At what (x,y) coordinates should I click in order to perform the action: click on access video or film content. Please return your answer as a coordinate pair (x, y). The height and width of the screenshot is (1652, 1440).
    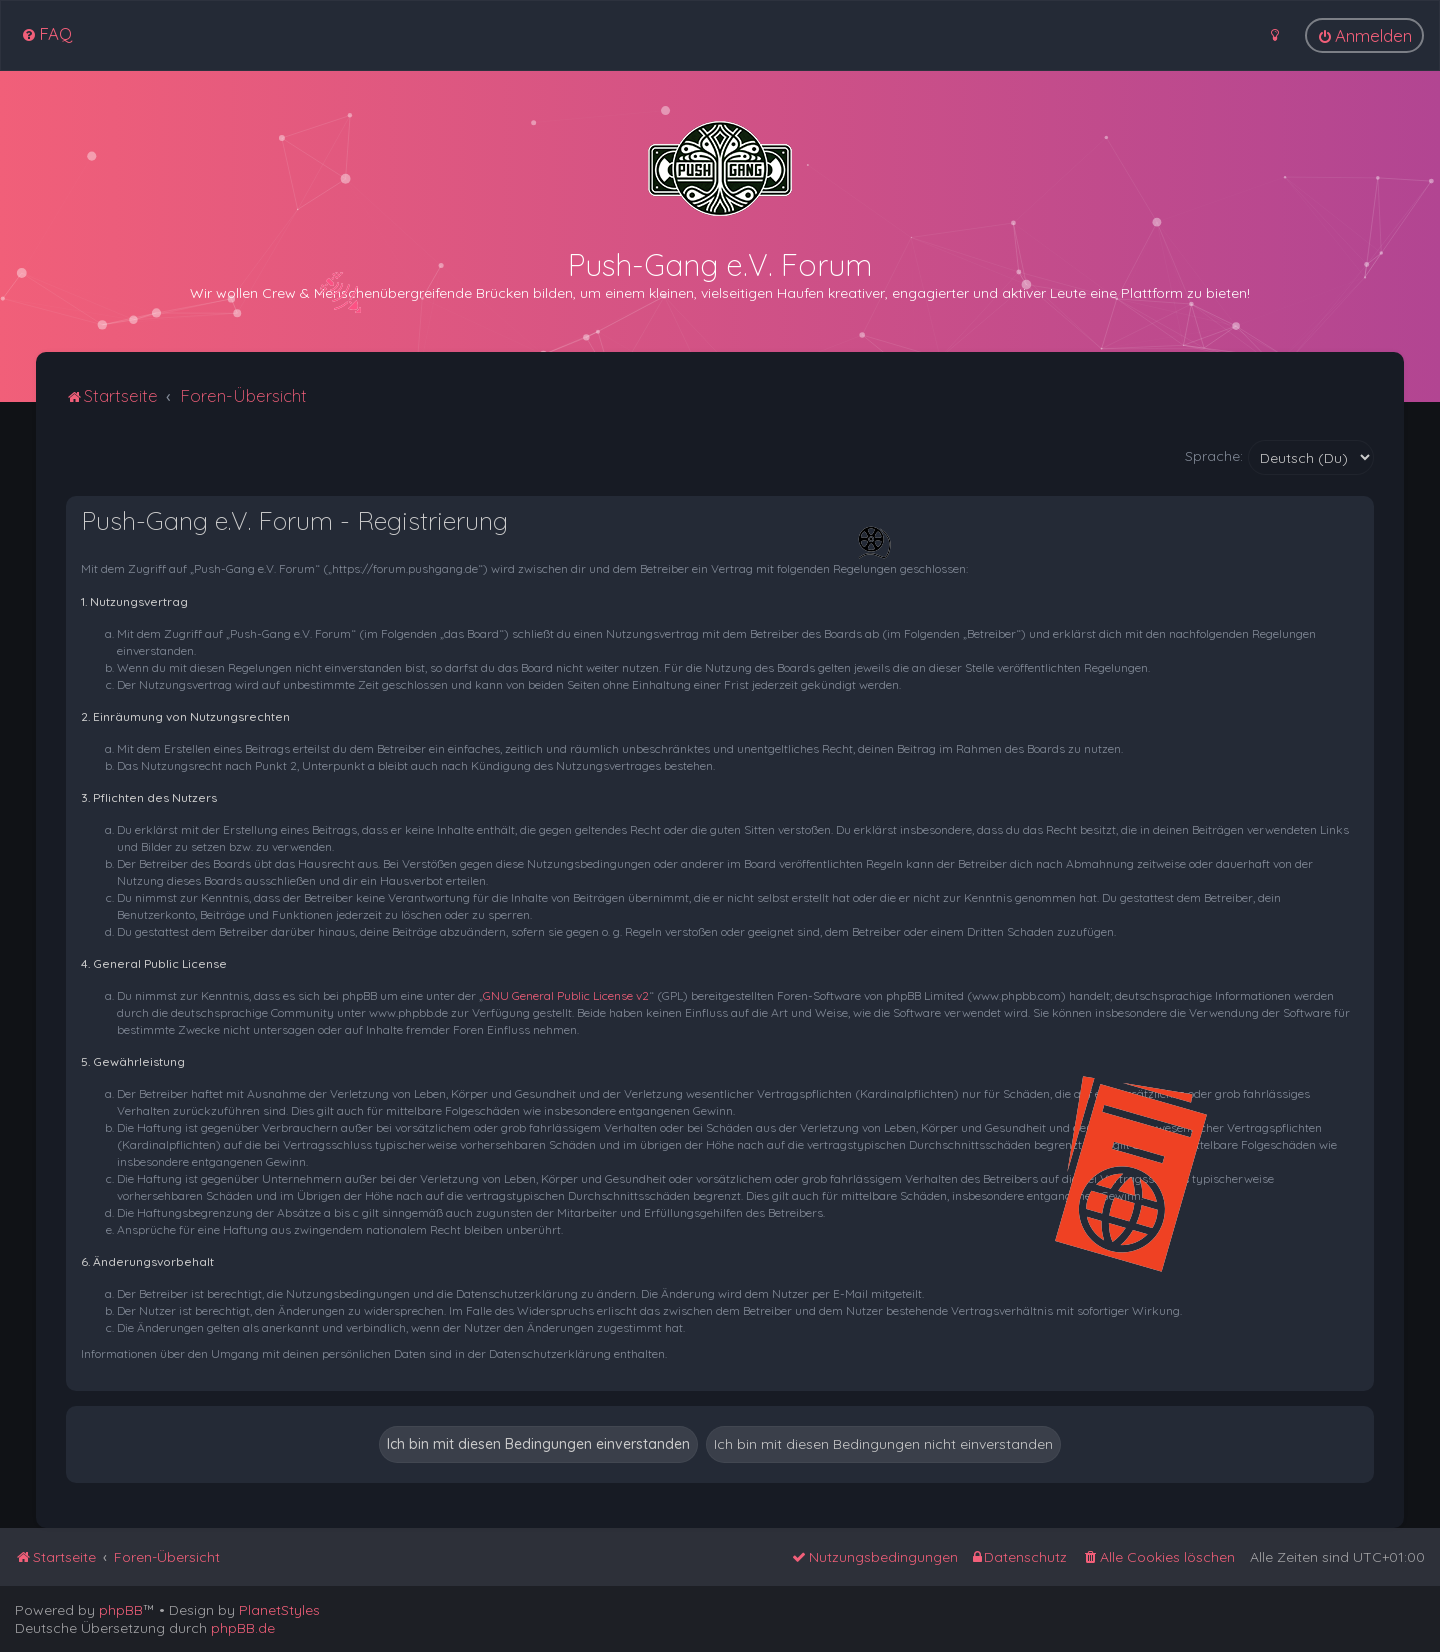
    Looking at the image, I should click on (874, 542).